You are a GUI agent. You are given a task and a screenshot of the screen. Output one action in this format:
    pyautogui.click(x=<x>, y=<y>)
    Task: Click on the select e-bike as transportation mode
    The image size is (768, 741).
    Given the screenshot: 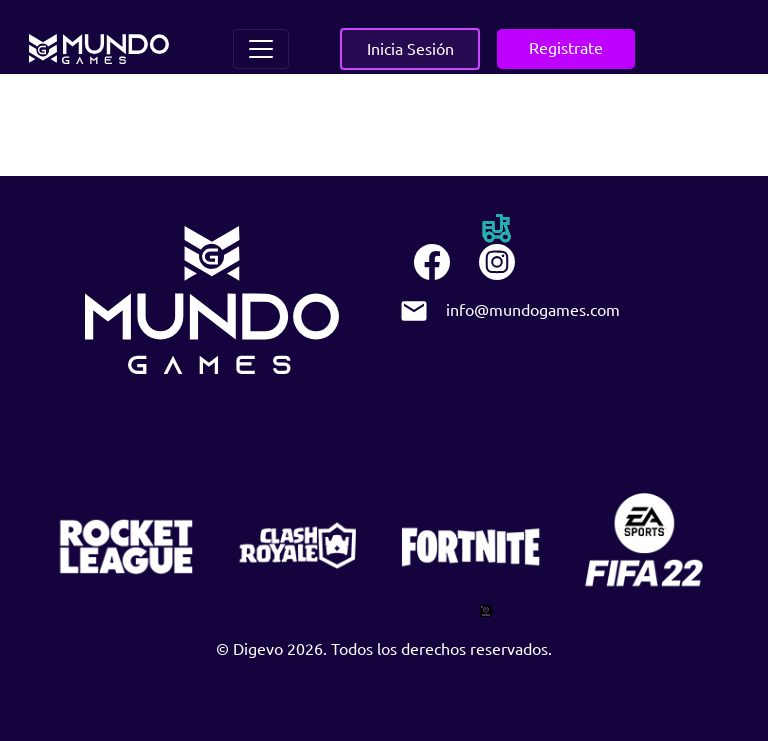 What is the action you would take?
    pyautogui.click(x=496, y=229)
    